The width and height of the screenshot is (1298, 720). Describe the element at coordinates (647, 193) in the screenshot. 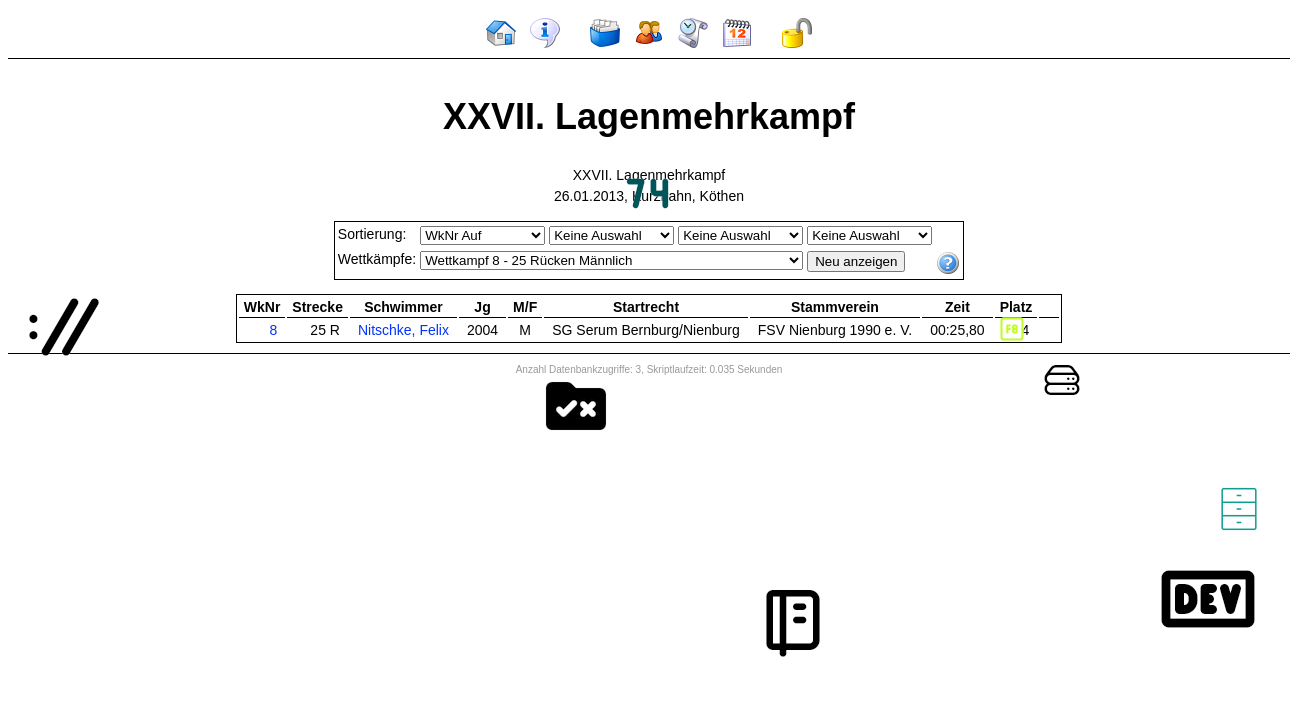

I see `displays the number 74 as a label or count indicator` at that location.